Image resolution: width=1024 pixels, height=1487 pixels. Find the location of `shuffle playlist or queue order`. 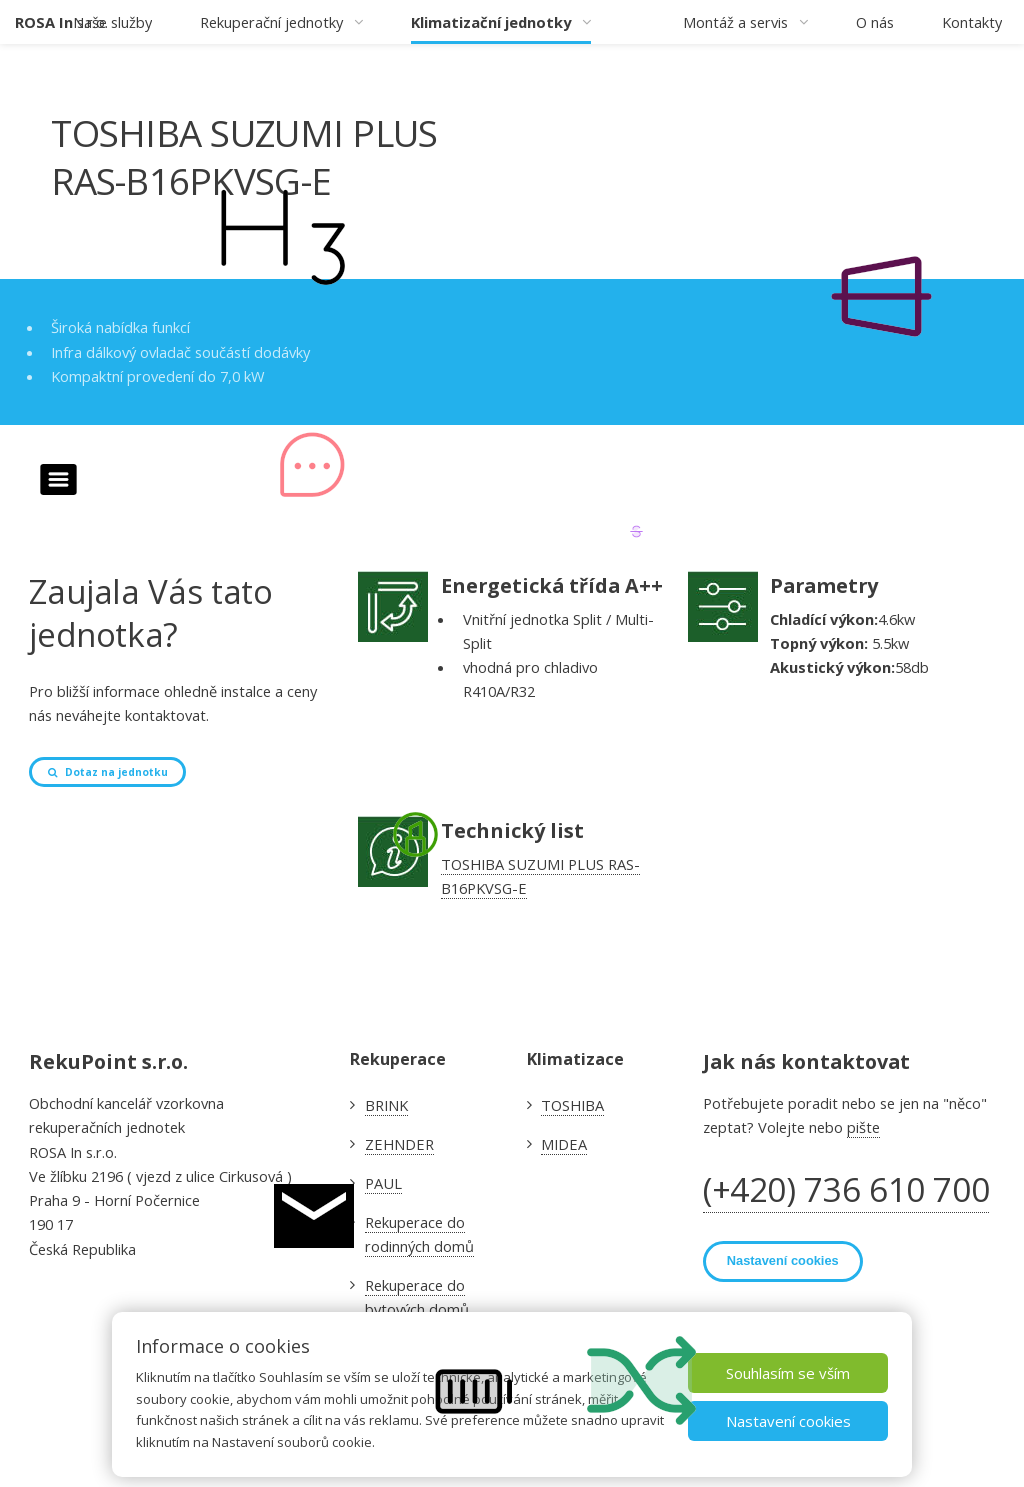

shuffle playlist or queue order is located at coordinates (639, 1380).